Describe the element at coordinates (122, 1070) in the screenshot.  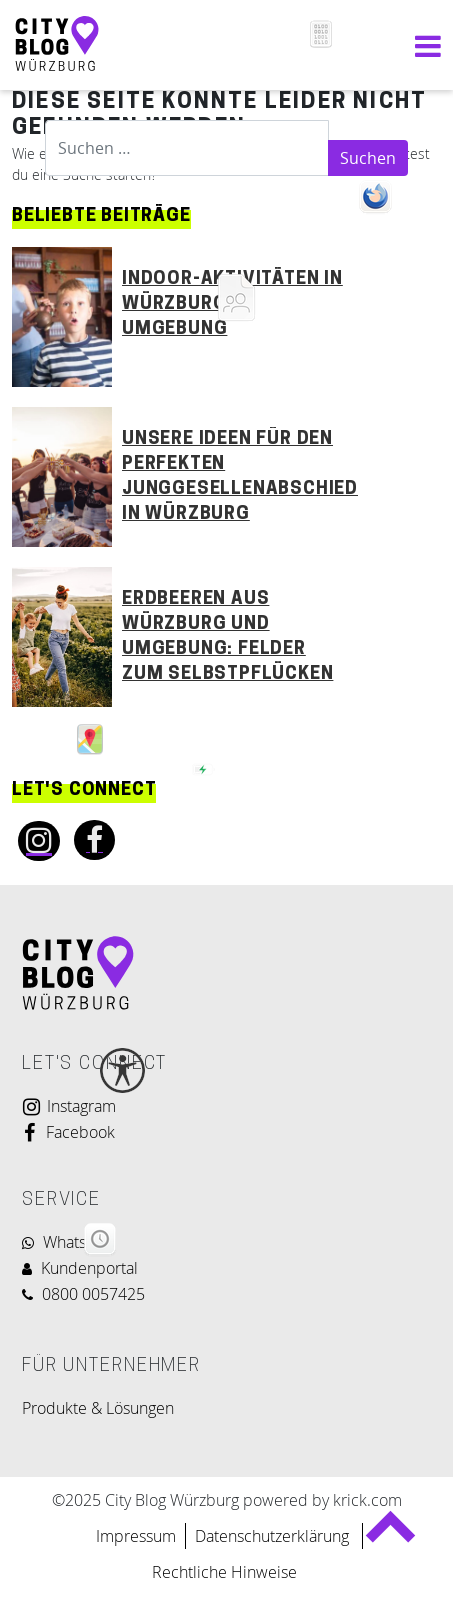
I see `access accessibility settings` at that location.